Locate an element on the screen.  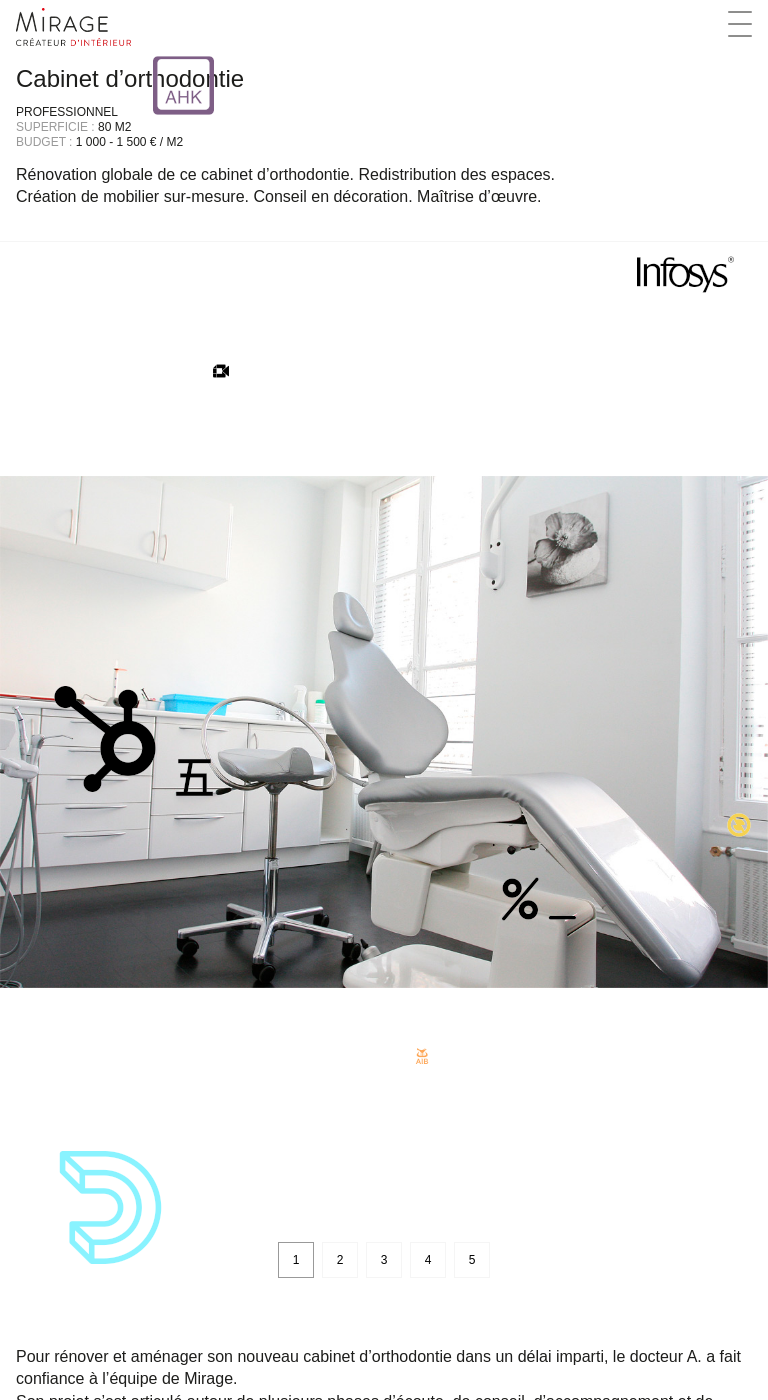
disable auto-refresh is located at coordinates (739, 825).